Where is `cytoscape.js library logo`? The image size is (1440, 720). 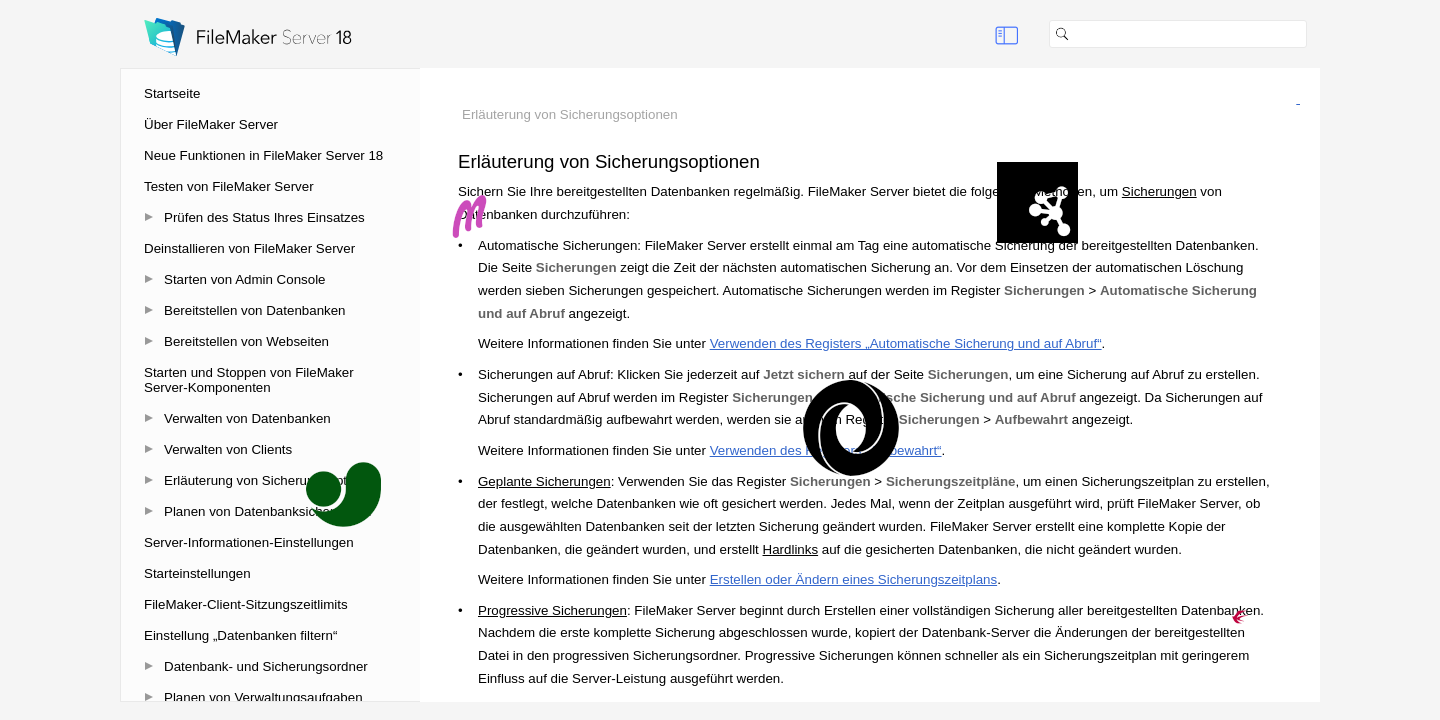 cytoscape.js library logo is located at coordinates (1037, 202).